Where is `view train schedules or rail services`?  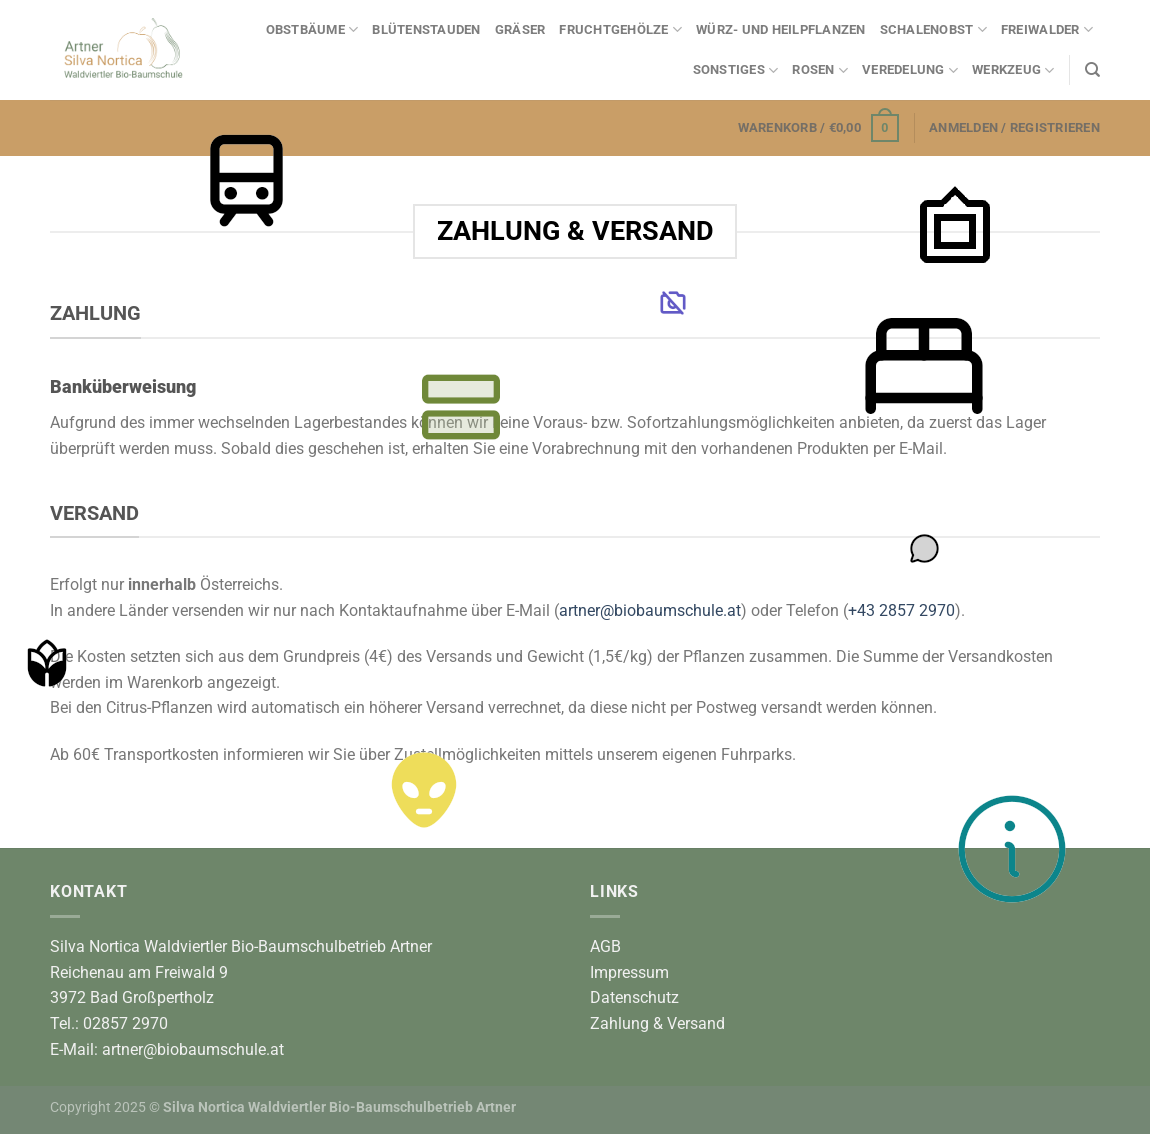
view train schedules or rail services is located at coordinates (246, 177).